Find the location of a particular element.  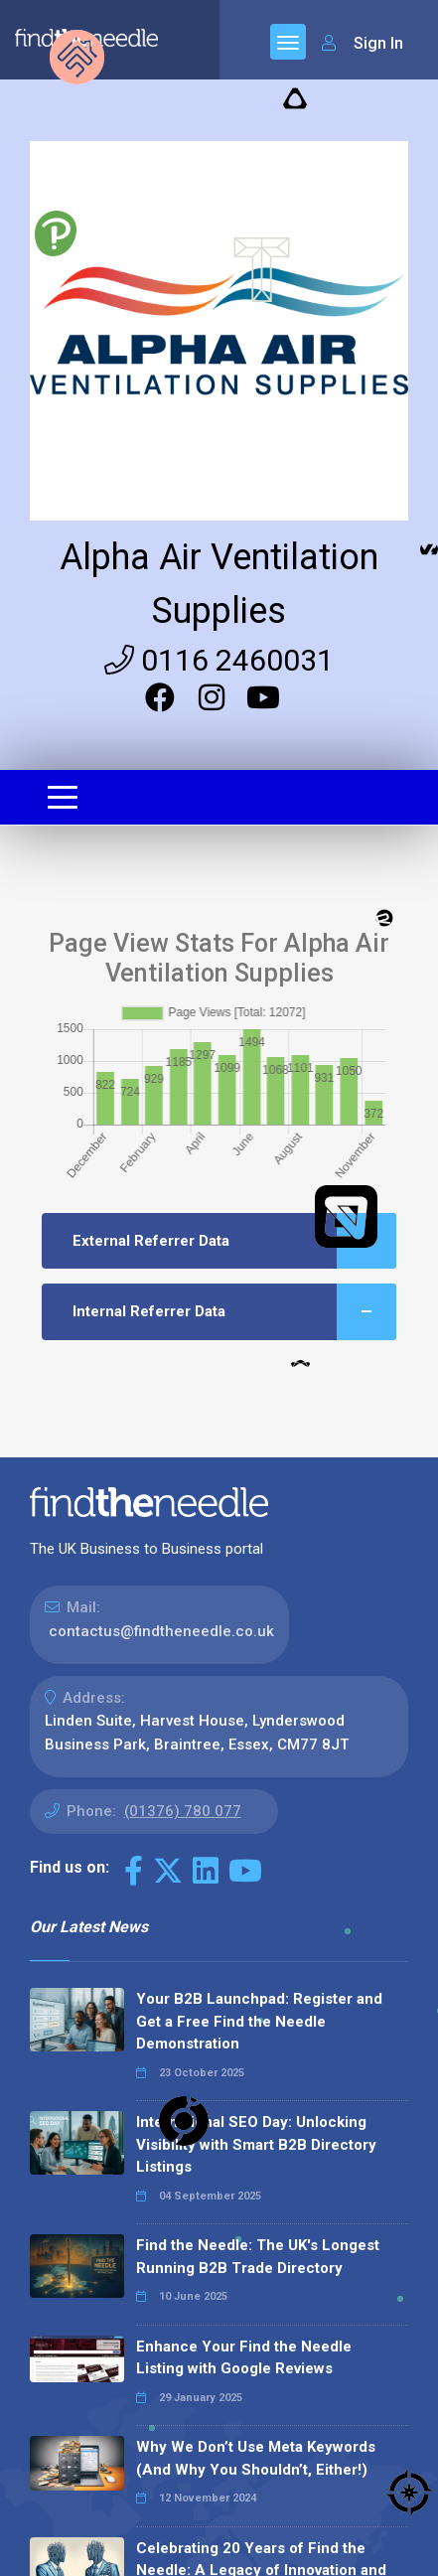

HTC Vive brand logo is located at coordinates (295, 98).